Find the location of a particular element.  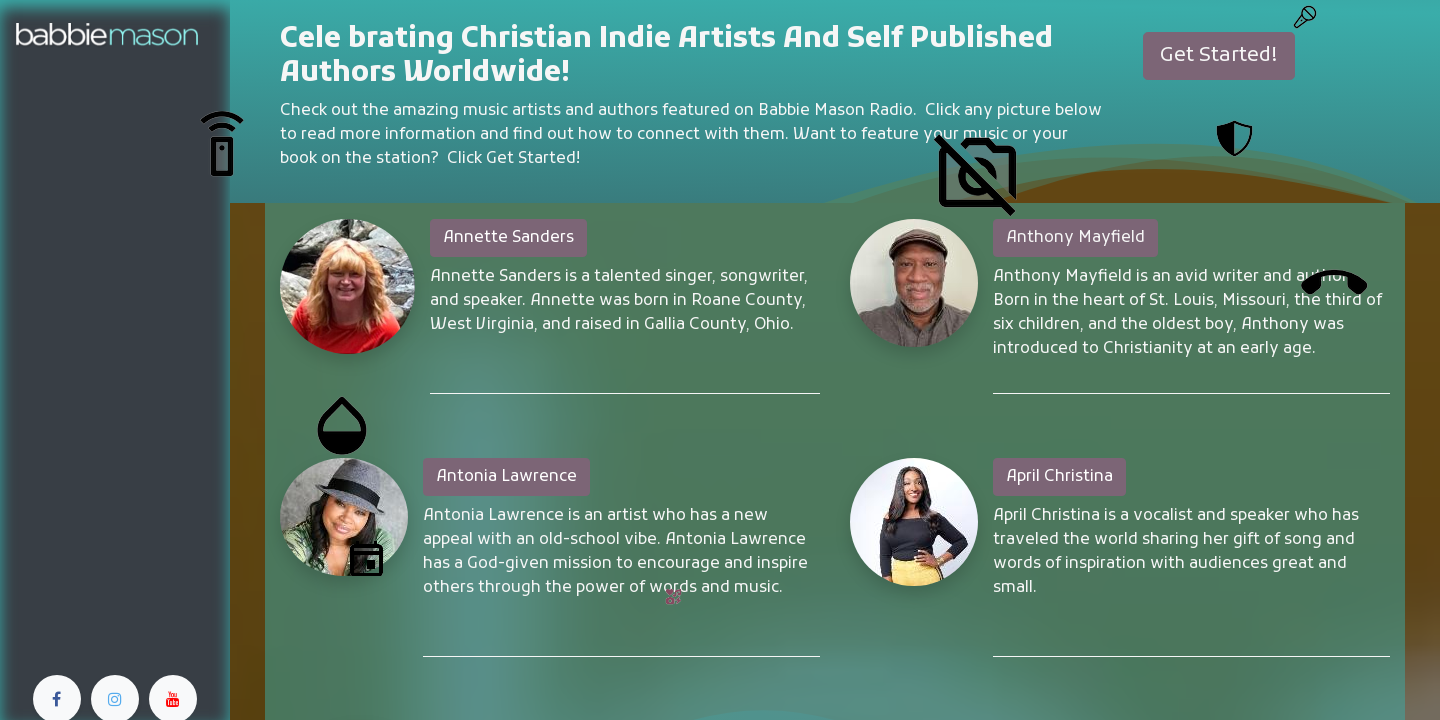

adjust opacity or transparency settings is located at coordinates (342, 425).